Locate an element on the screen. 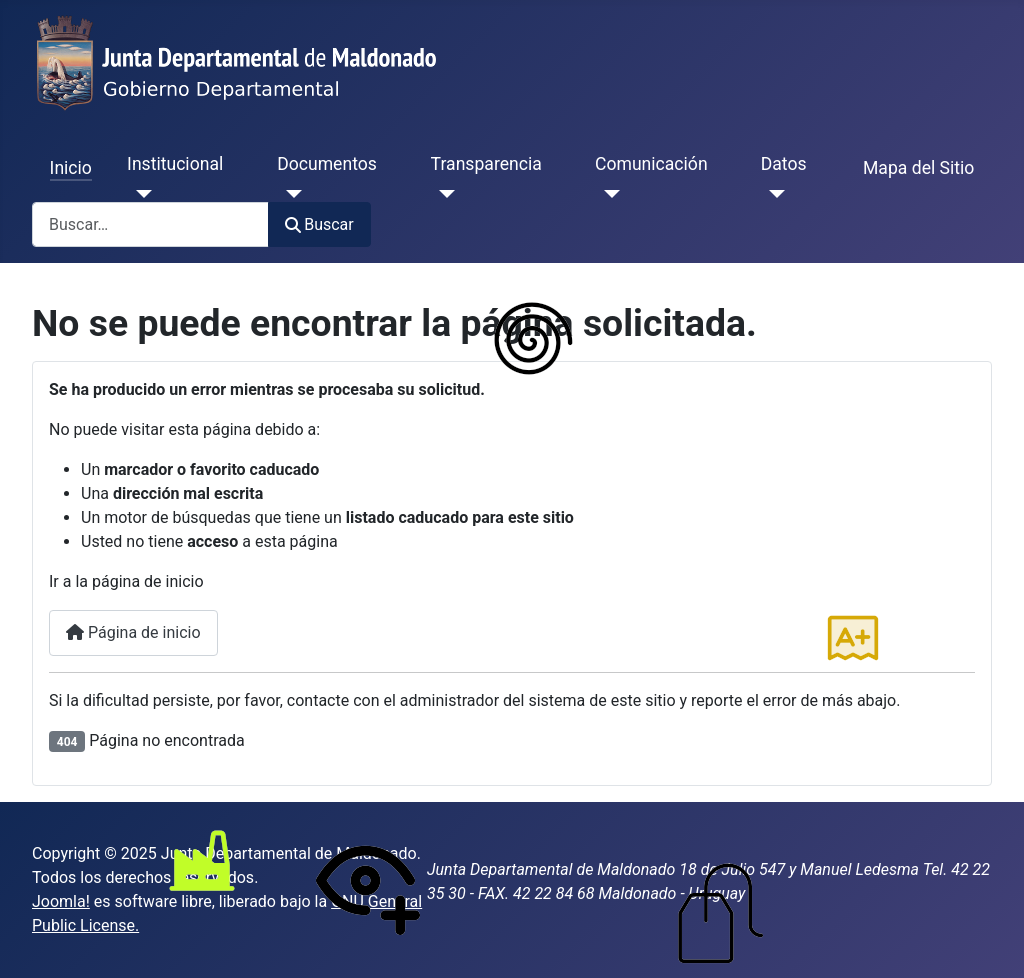 The width and height of the screenshot is (1024, 978). view exam results or grades is located at coordinates (853, 637).